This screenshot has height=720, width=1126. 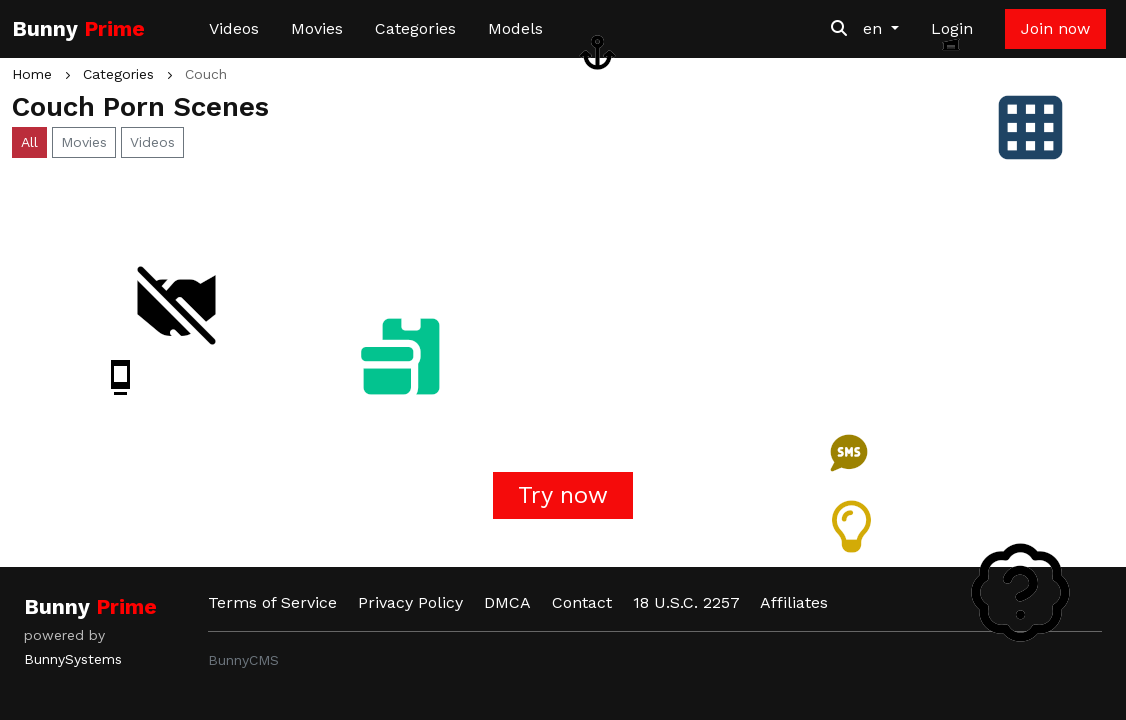 I want to click on open text messaging app, so click(x=849, y=453).